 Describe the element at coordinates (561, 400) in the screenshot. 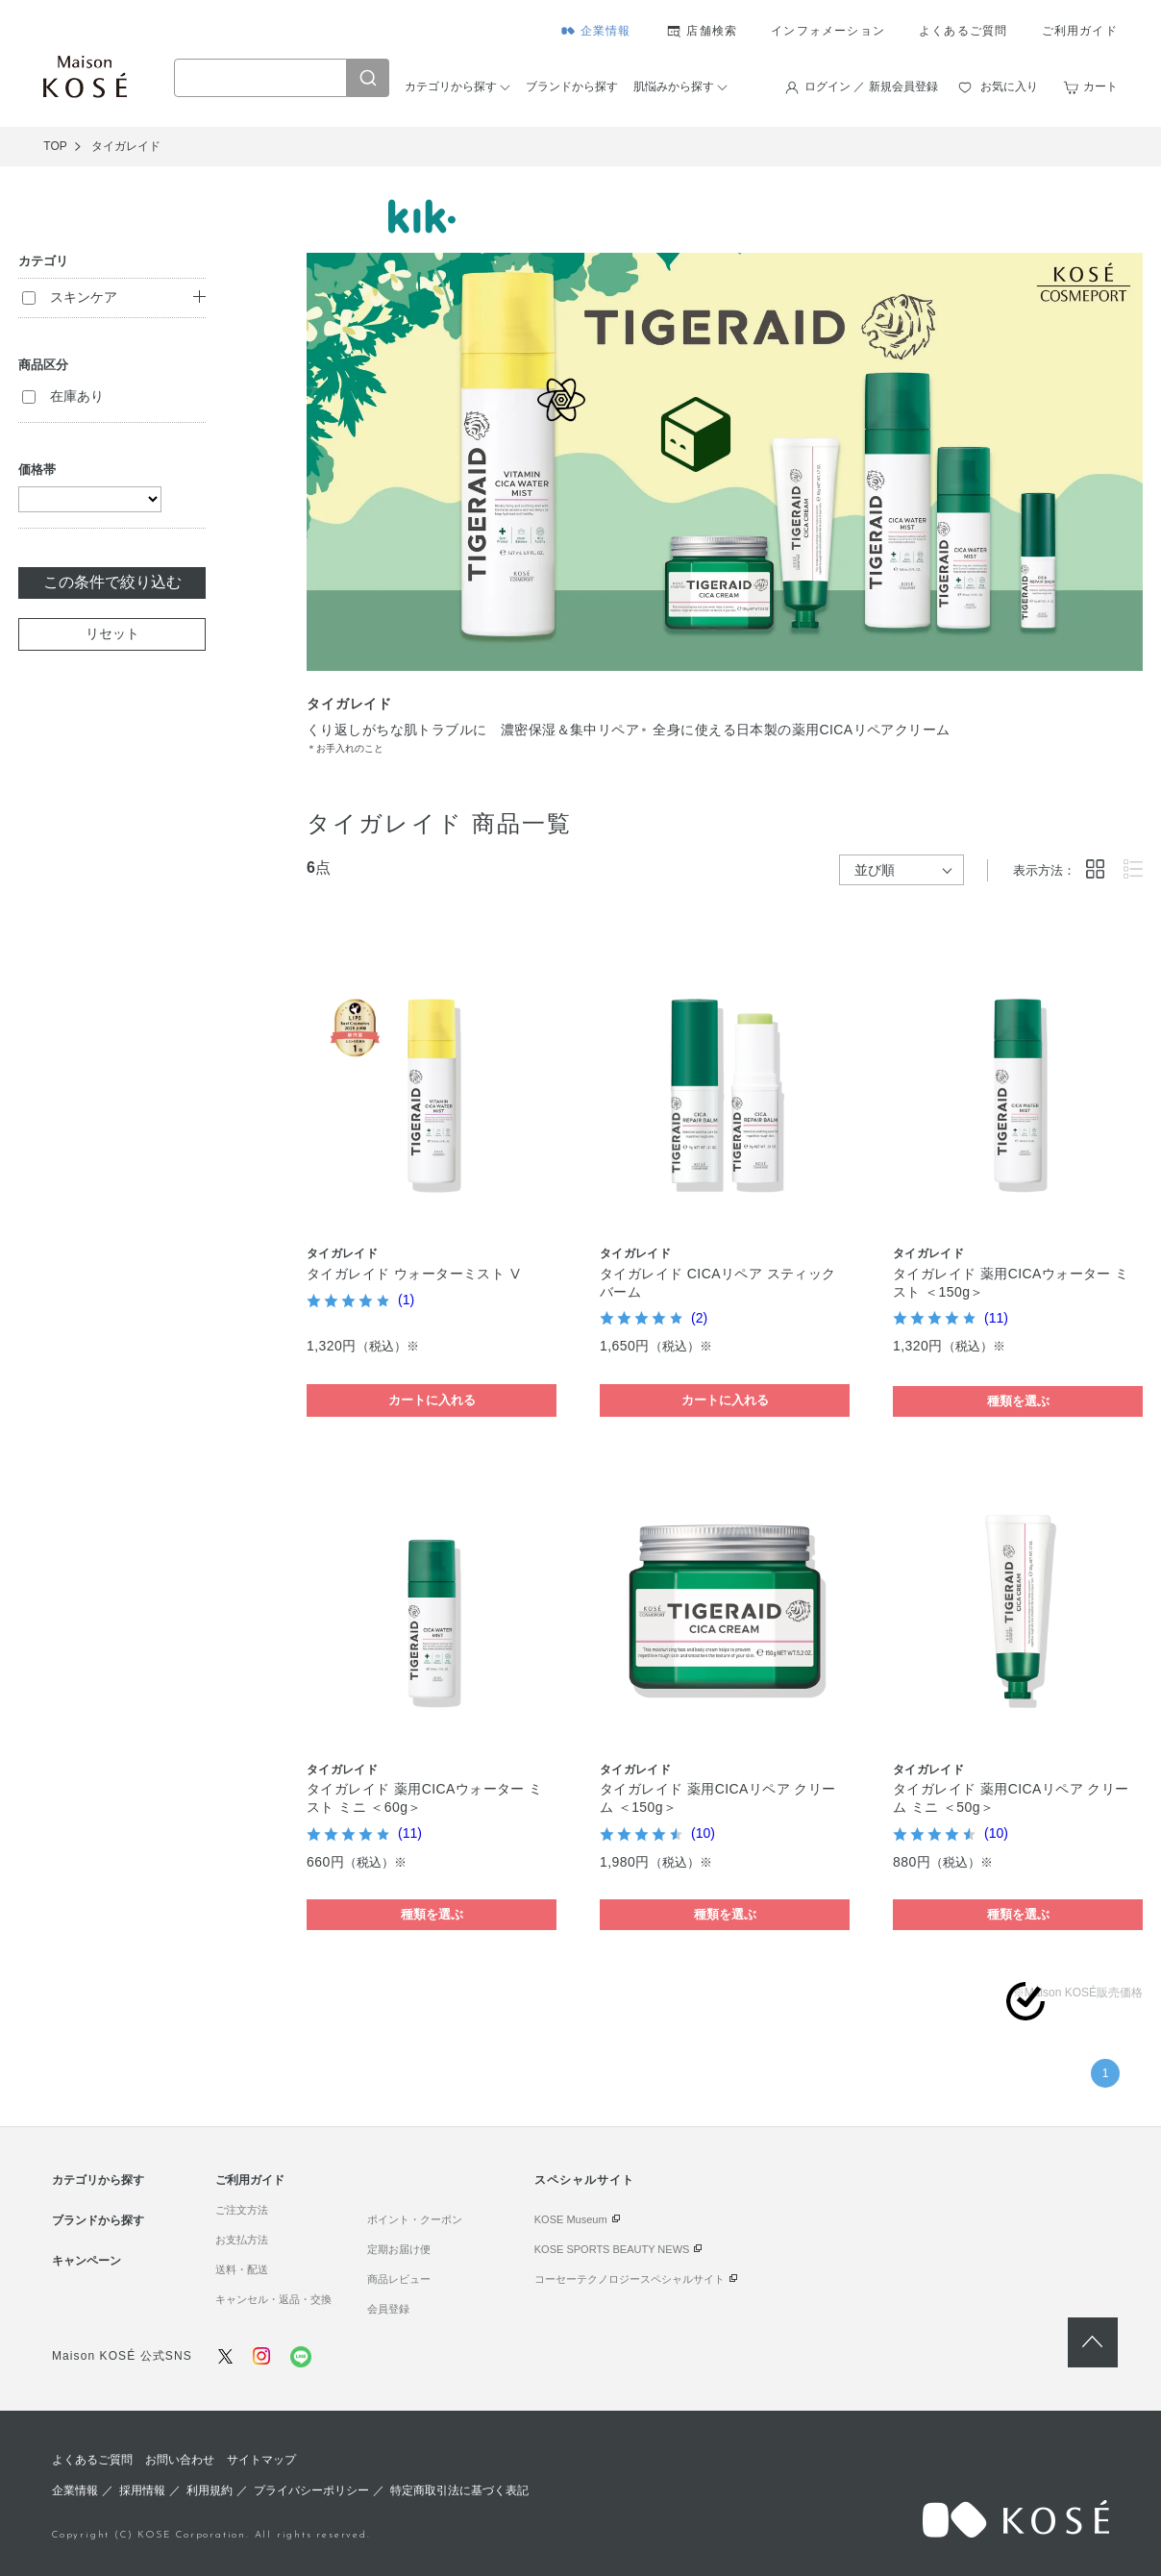

I see `react query library logo` at that location.